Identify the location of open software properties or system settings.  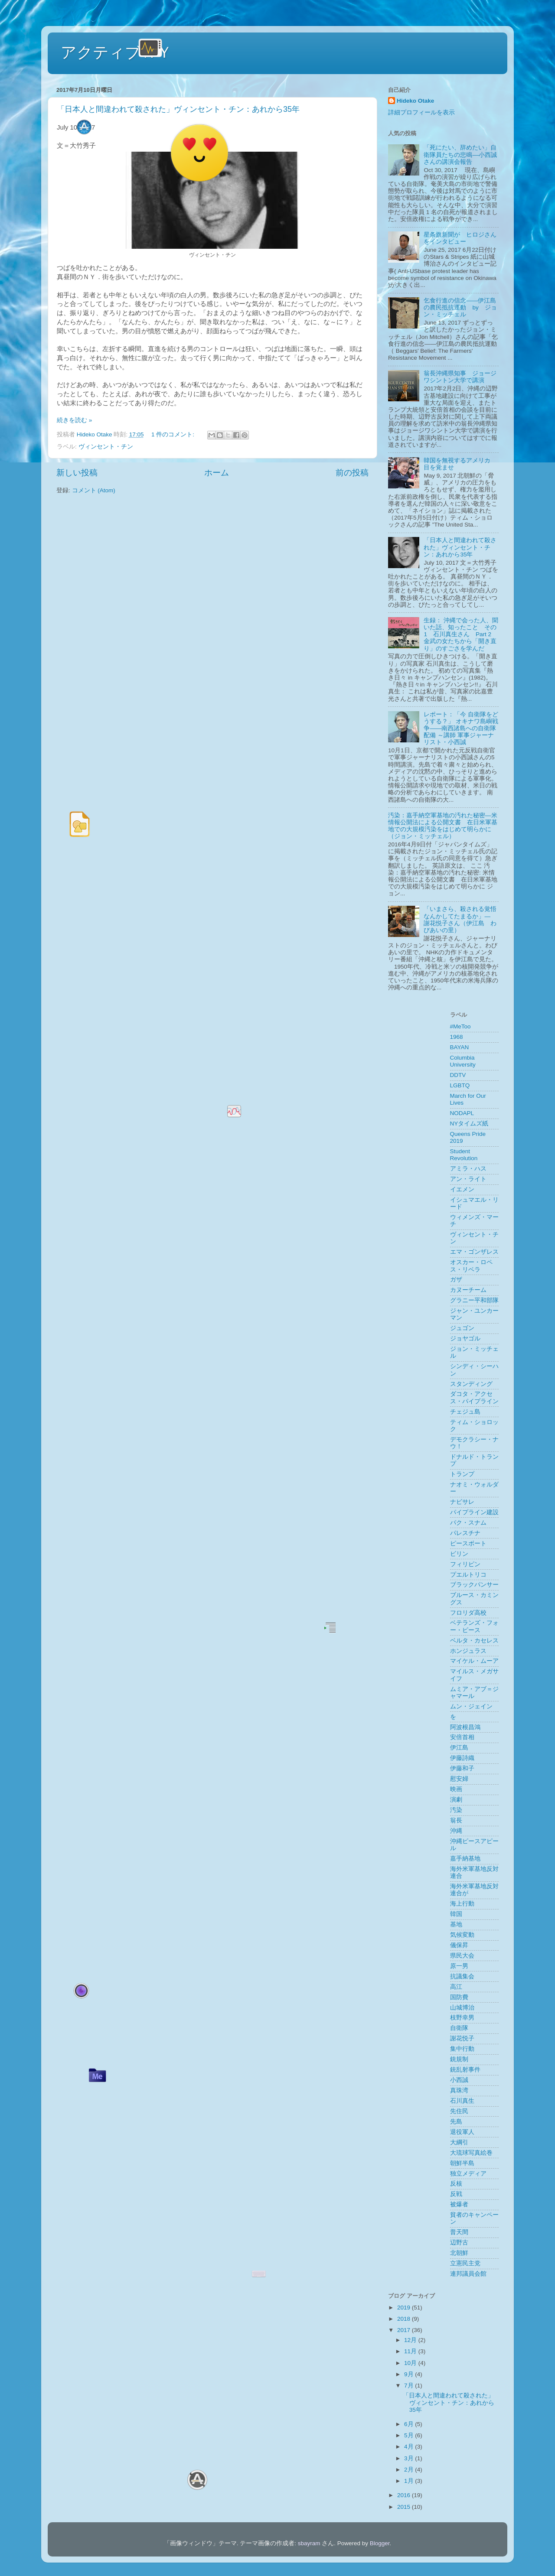
(84, 127).